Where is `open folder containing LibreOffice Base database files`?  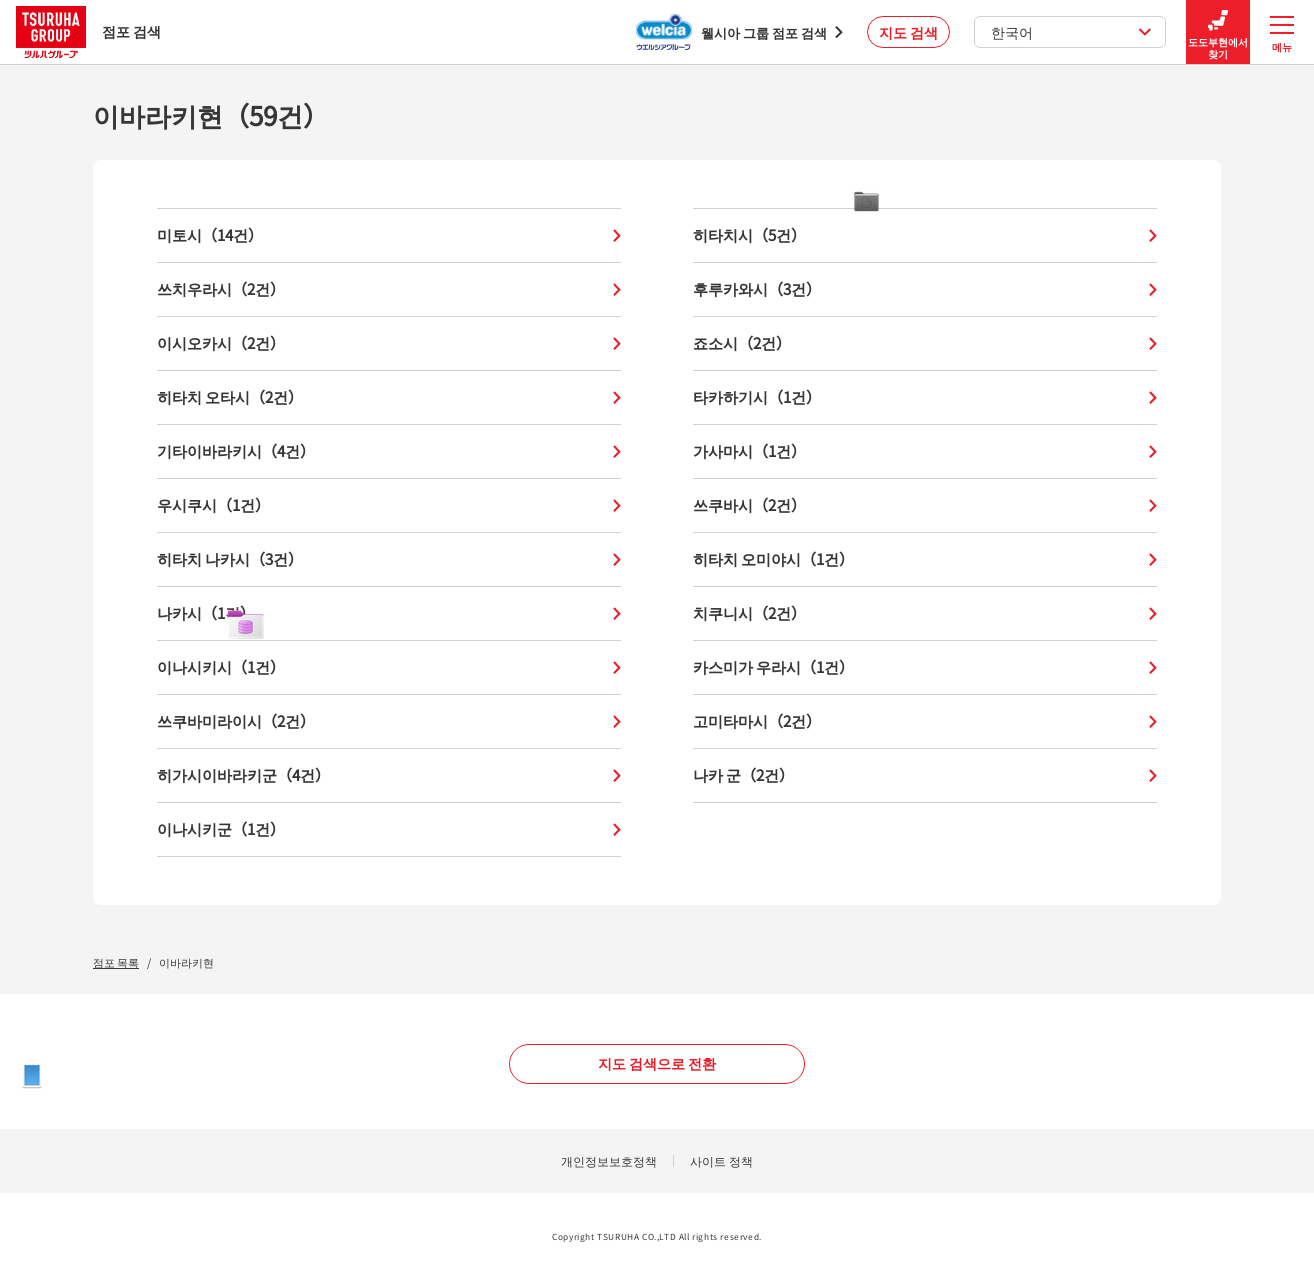 open folder containing LibreOffice Base database files is located at coordinates (245, 625).